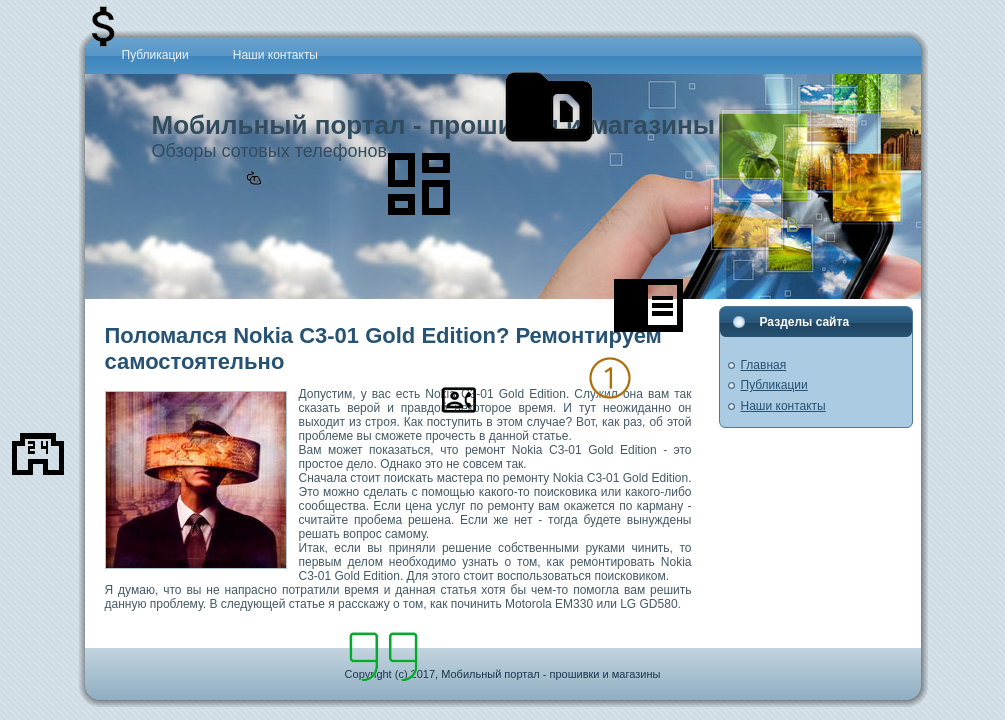  I want to click on view pricing or payment options, so click(104, 26).